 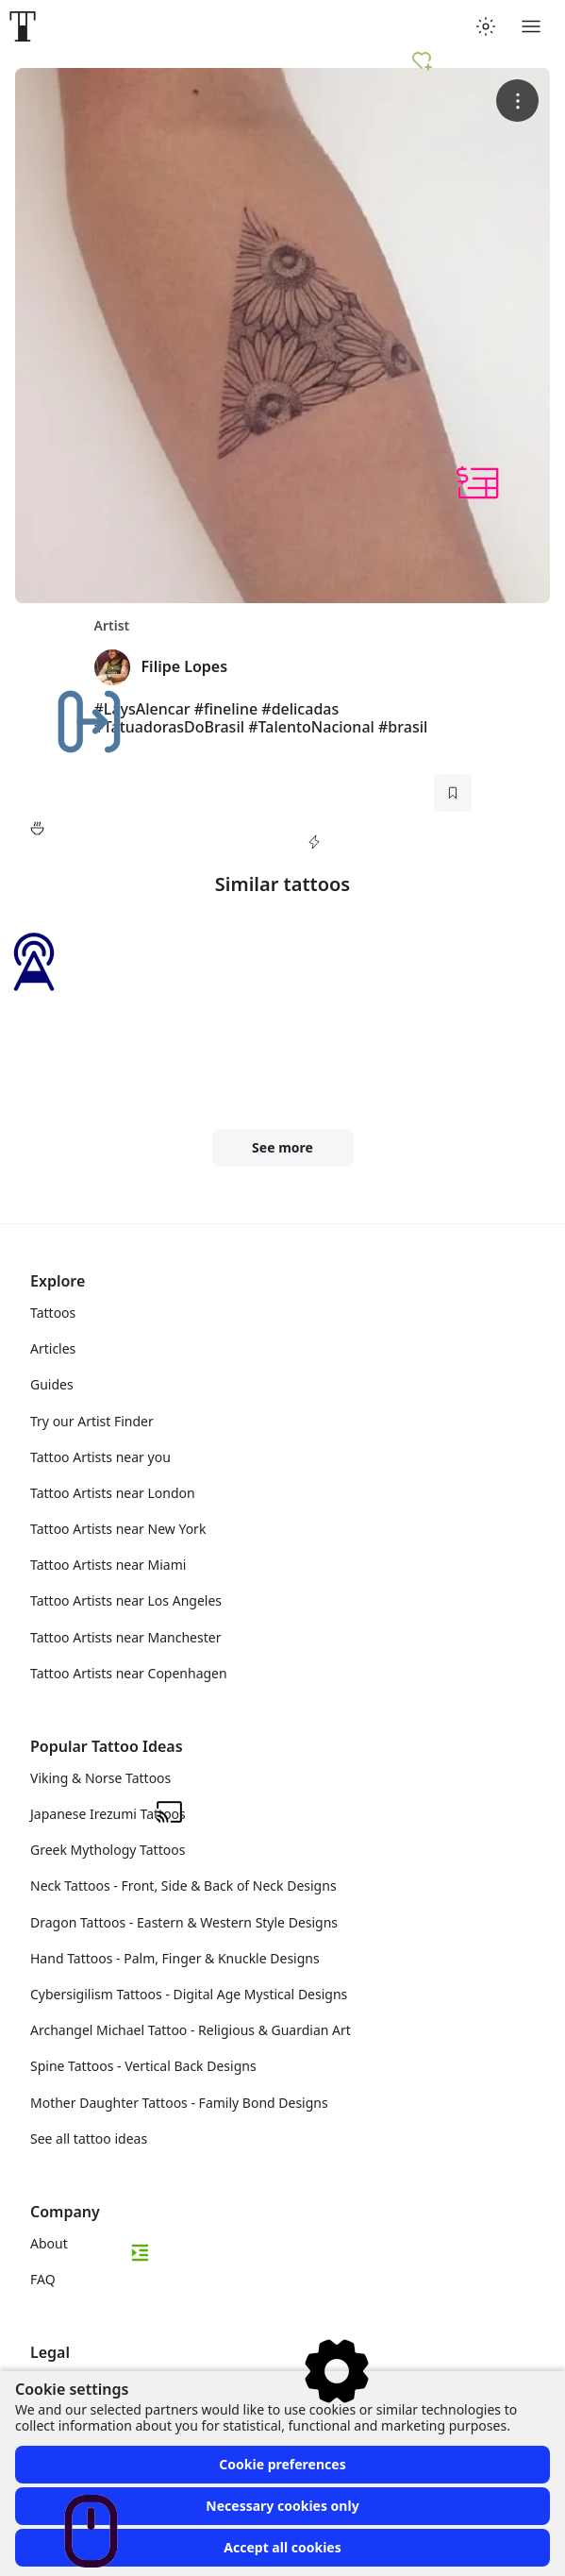 I want to click on increase text indentation, so click(x=140, y=2252).